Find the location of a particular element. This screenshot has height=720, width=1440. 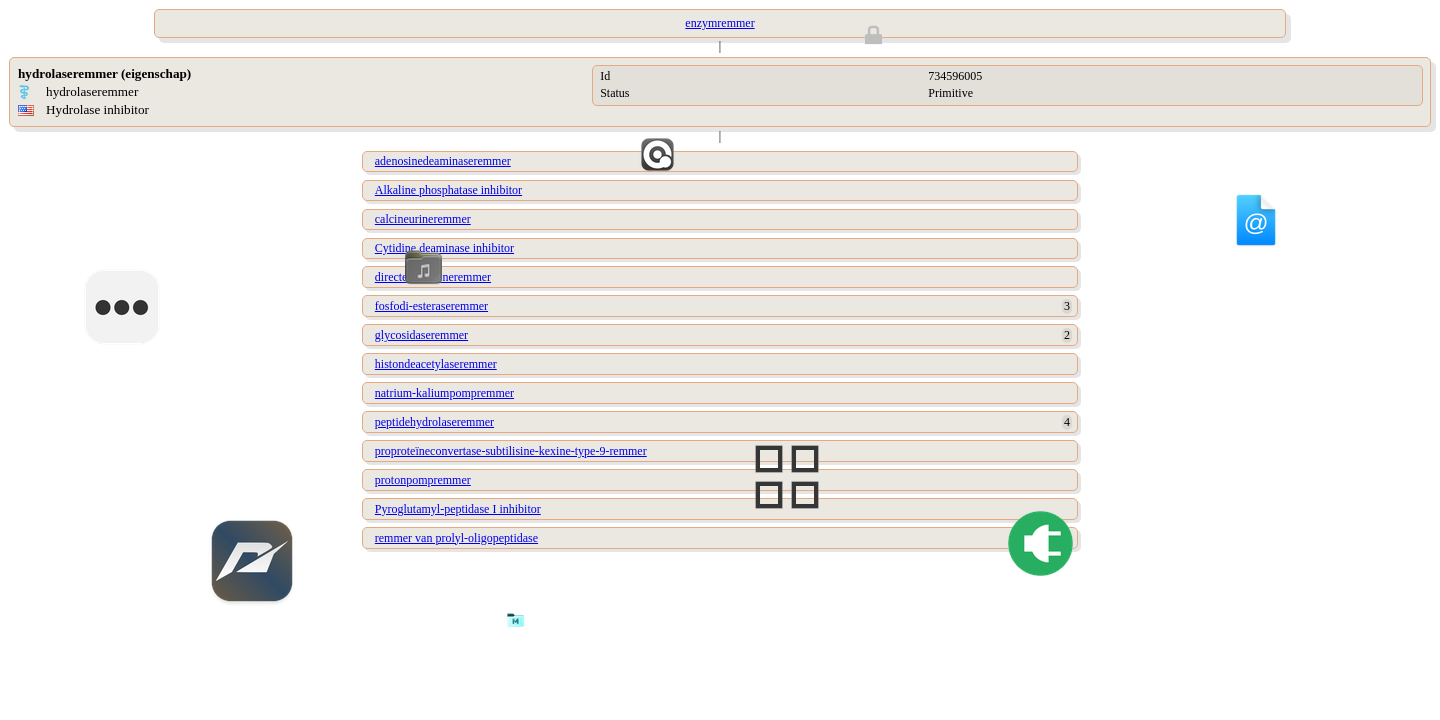

view other applications or categories is located at coordinates (122, 307).